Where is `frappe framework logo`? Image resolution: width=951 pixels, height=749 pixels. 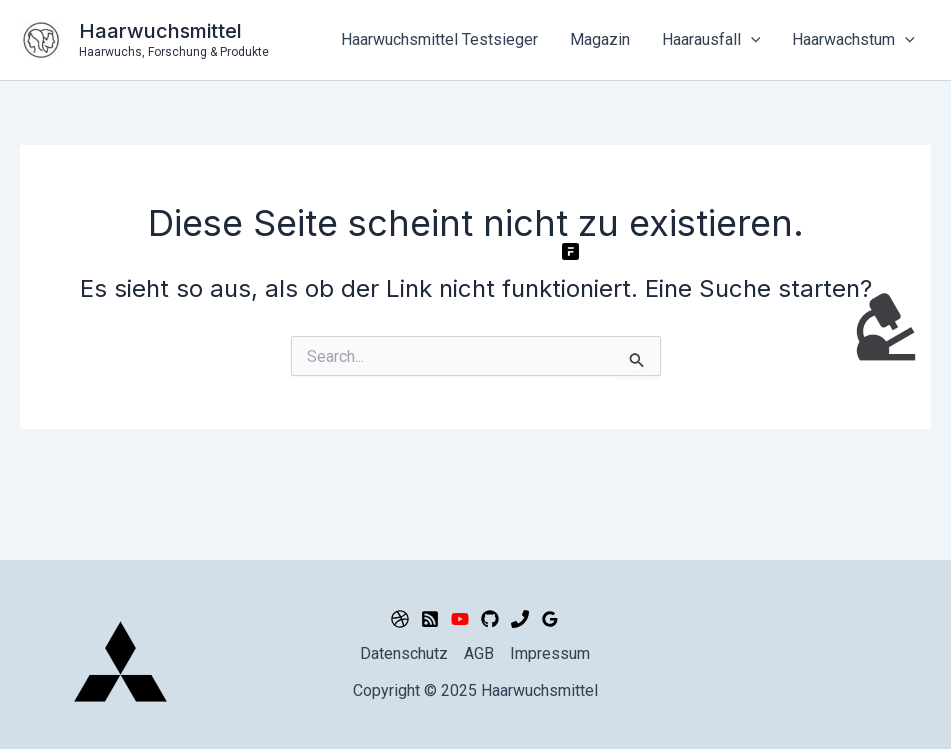 frappe framework logo is located at coordinates (570, 251).